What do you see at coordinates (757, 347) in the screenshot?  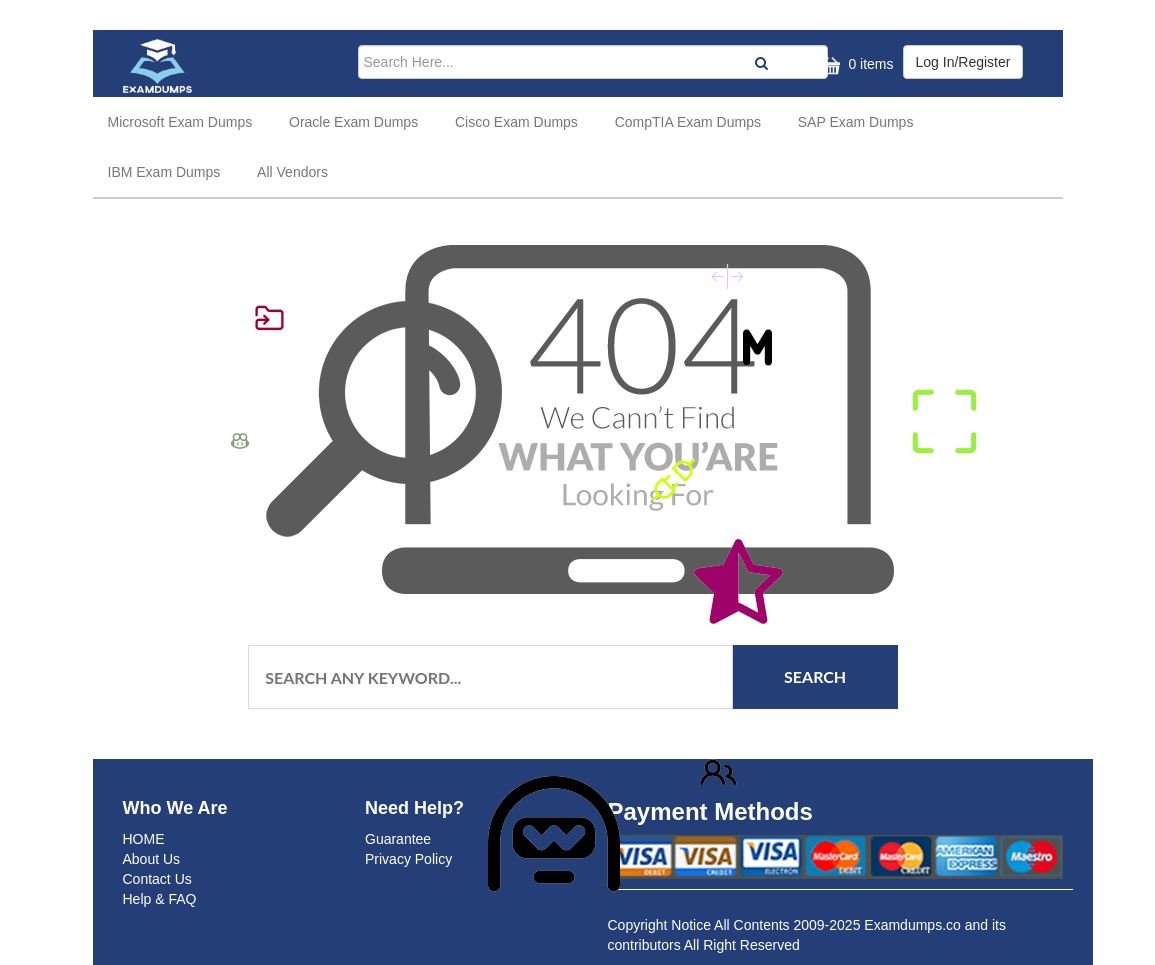 I see `indicates medium size option` at bounding box center [757, 347].